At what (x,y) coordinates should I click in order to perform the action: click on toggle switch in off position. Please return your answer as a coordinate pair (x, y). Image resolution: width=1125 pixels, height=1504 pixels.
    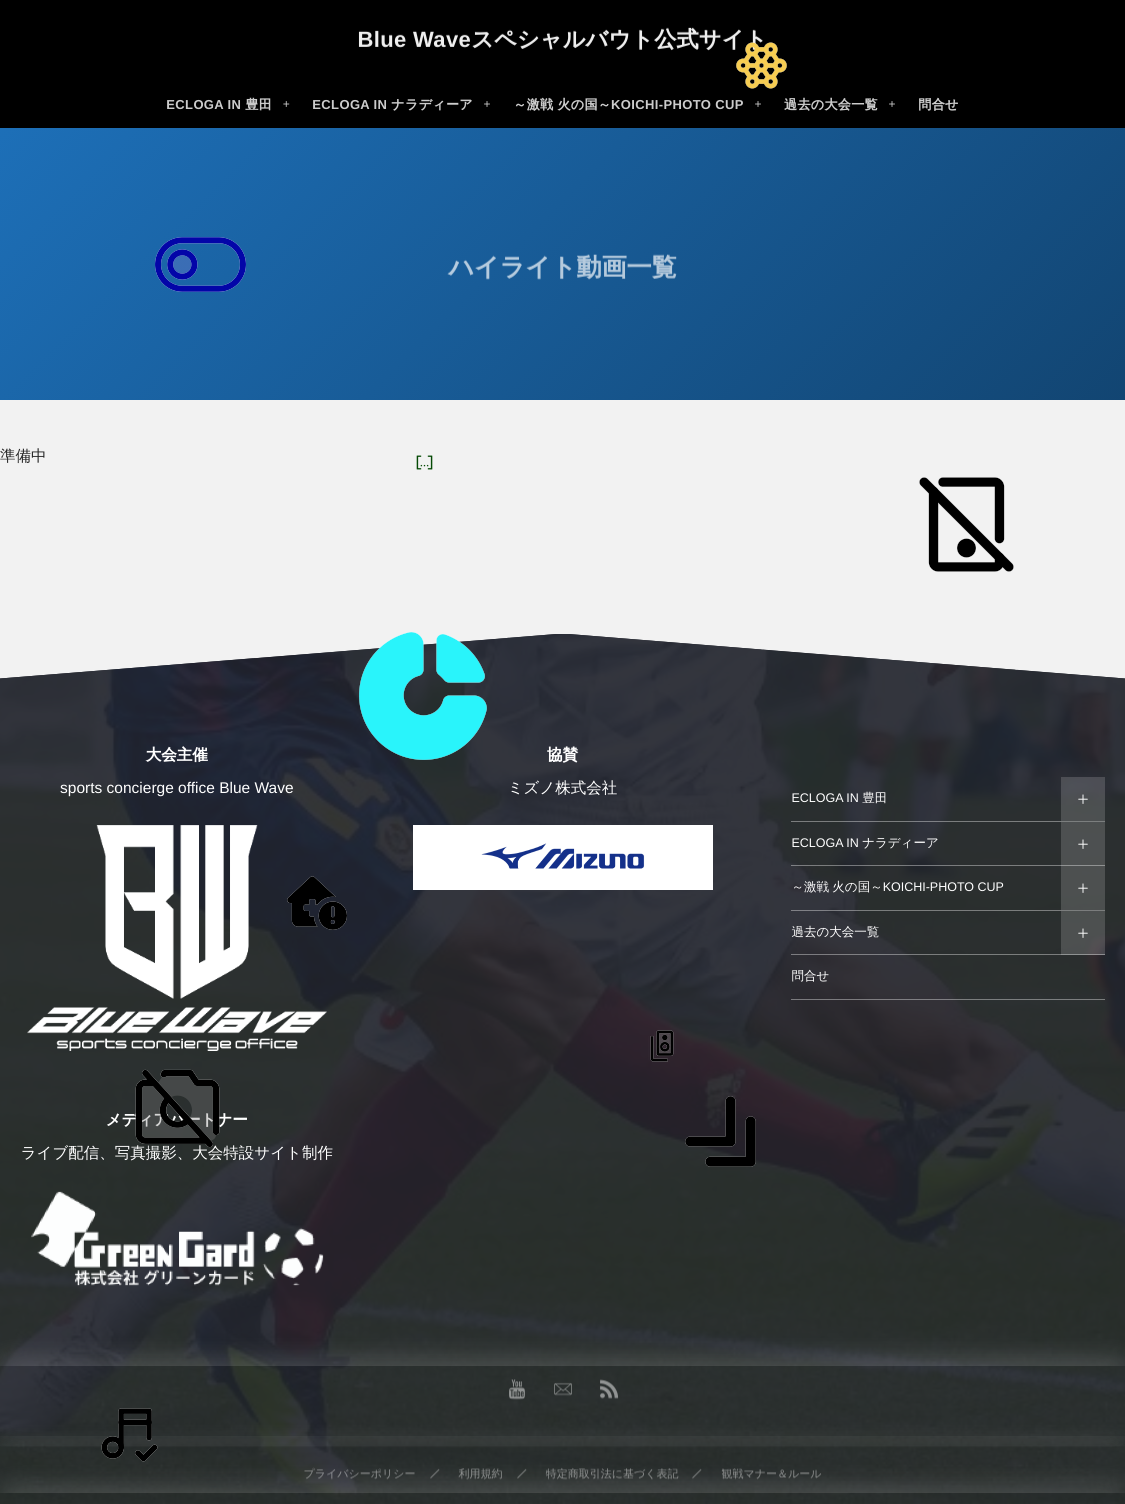
    Looking at the image, I should click on (200, 264).